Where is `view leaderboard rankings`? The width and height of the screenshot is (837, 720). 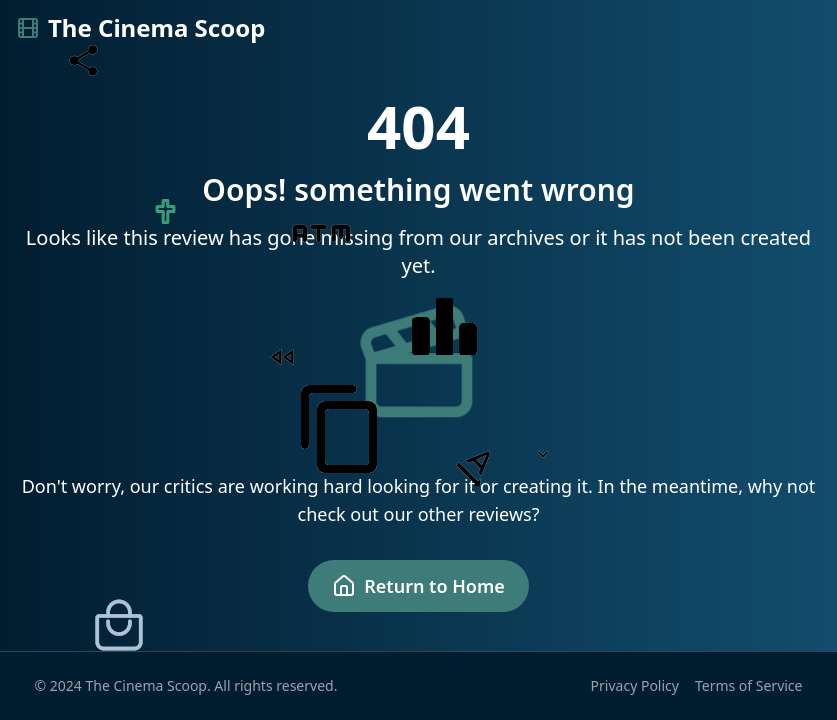 view leaderboard rankings is located at coordinates (444, 326).